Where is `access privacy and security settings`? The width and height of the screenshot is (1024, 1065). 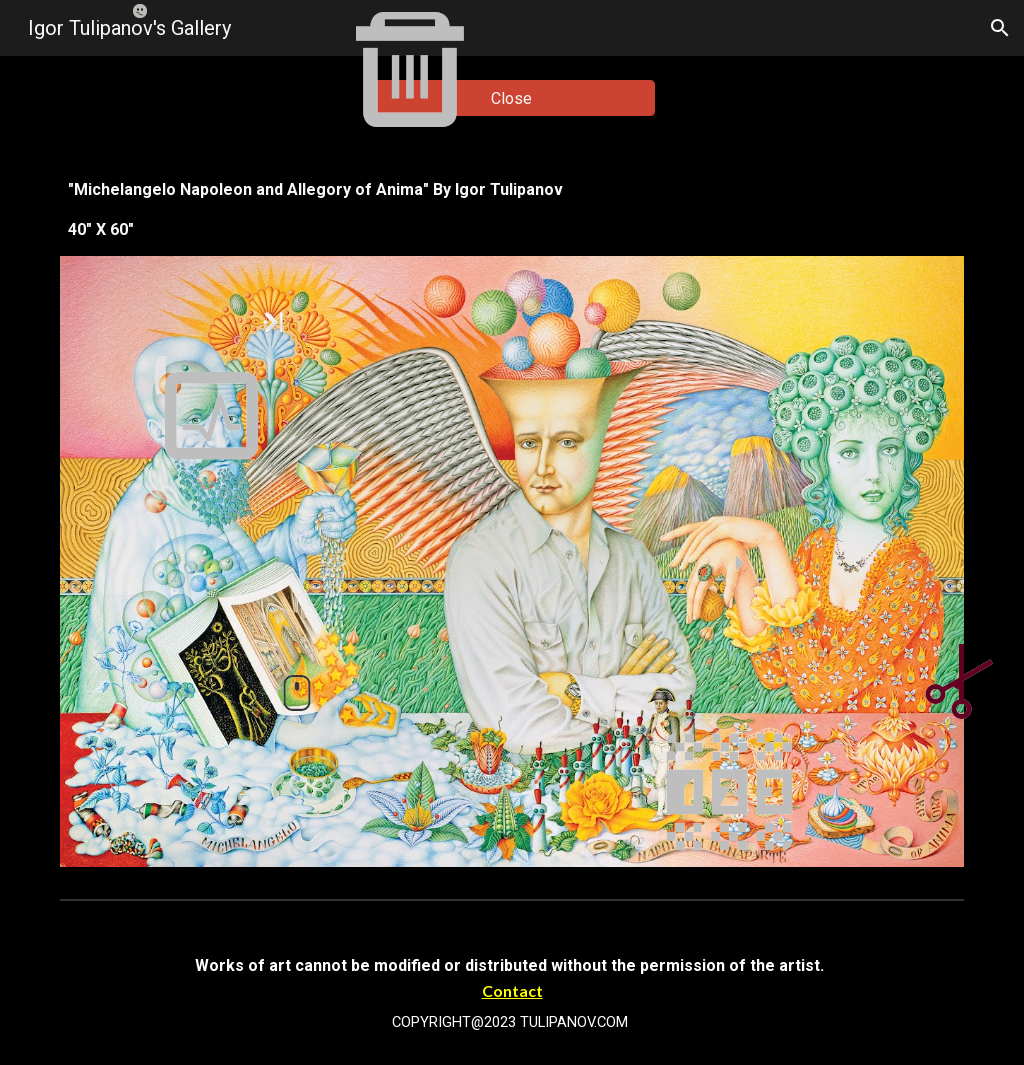 access privacy and security settings is located at coordinates (729, 796).